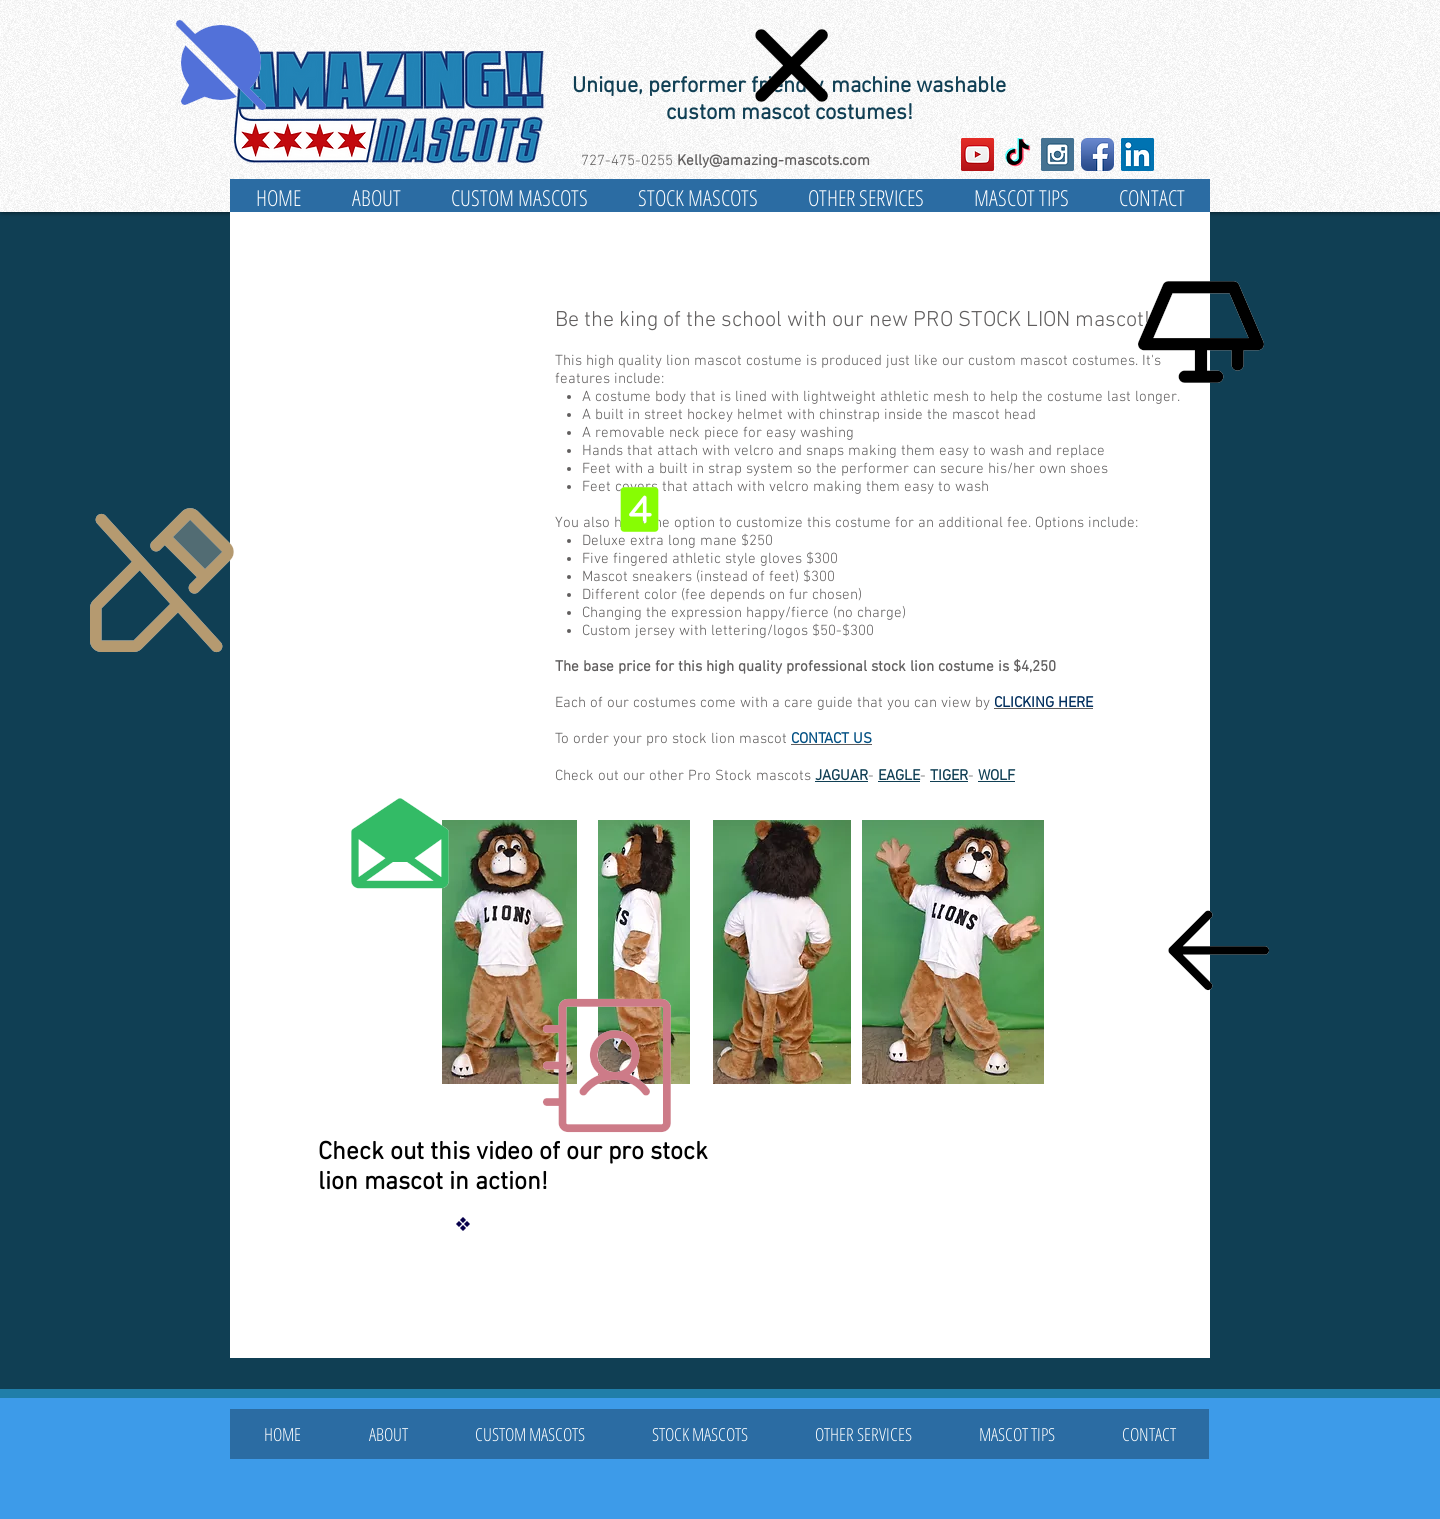  What do you see at coordinates (221, 65) in the screenshot?
I see `mute or disable comments` at bounding box center [221, 65].